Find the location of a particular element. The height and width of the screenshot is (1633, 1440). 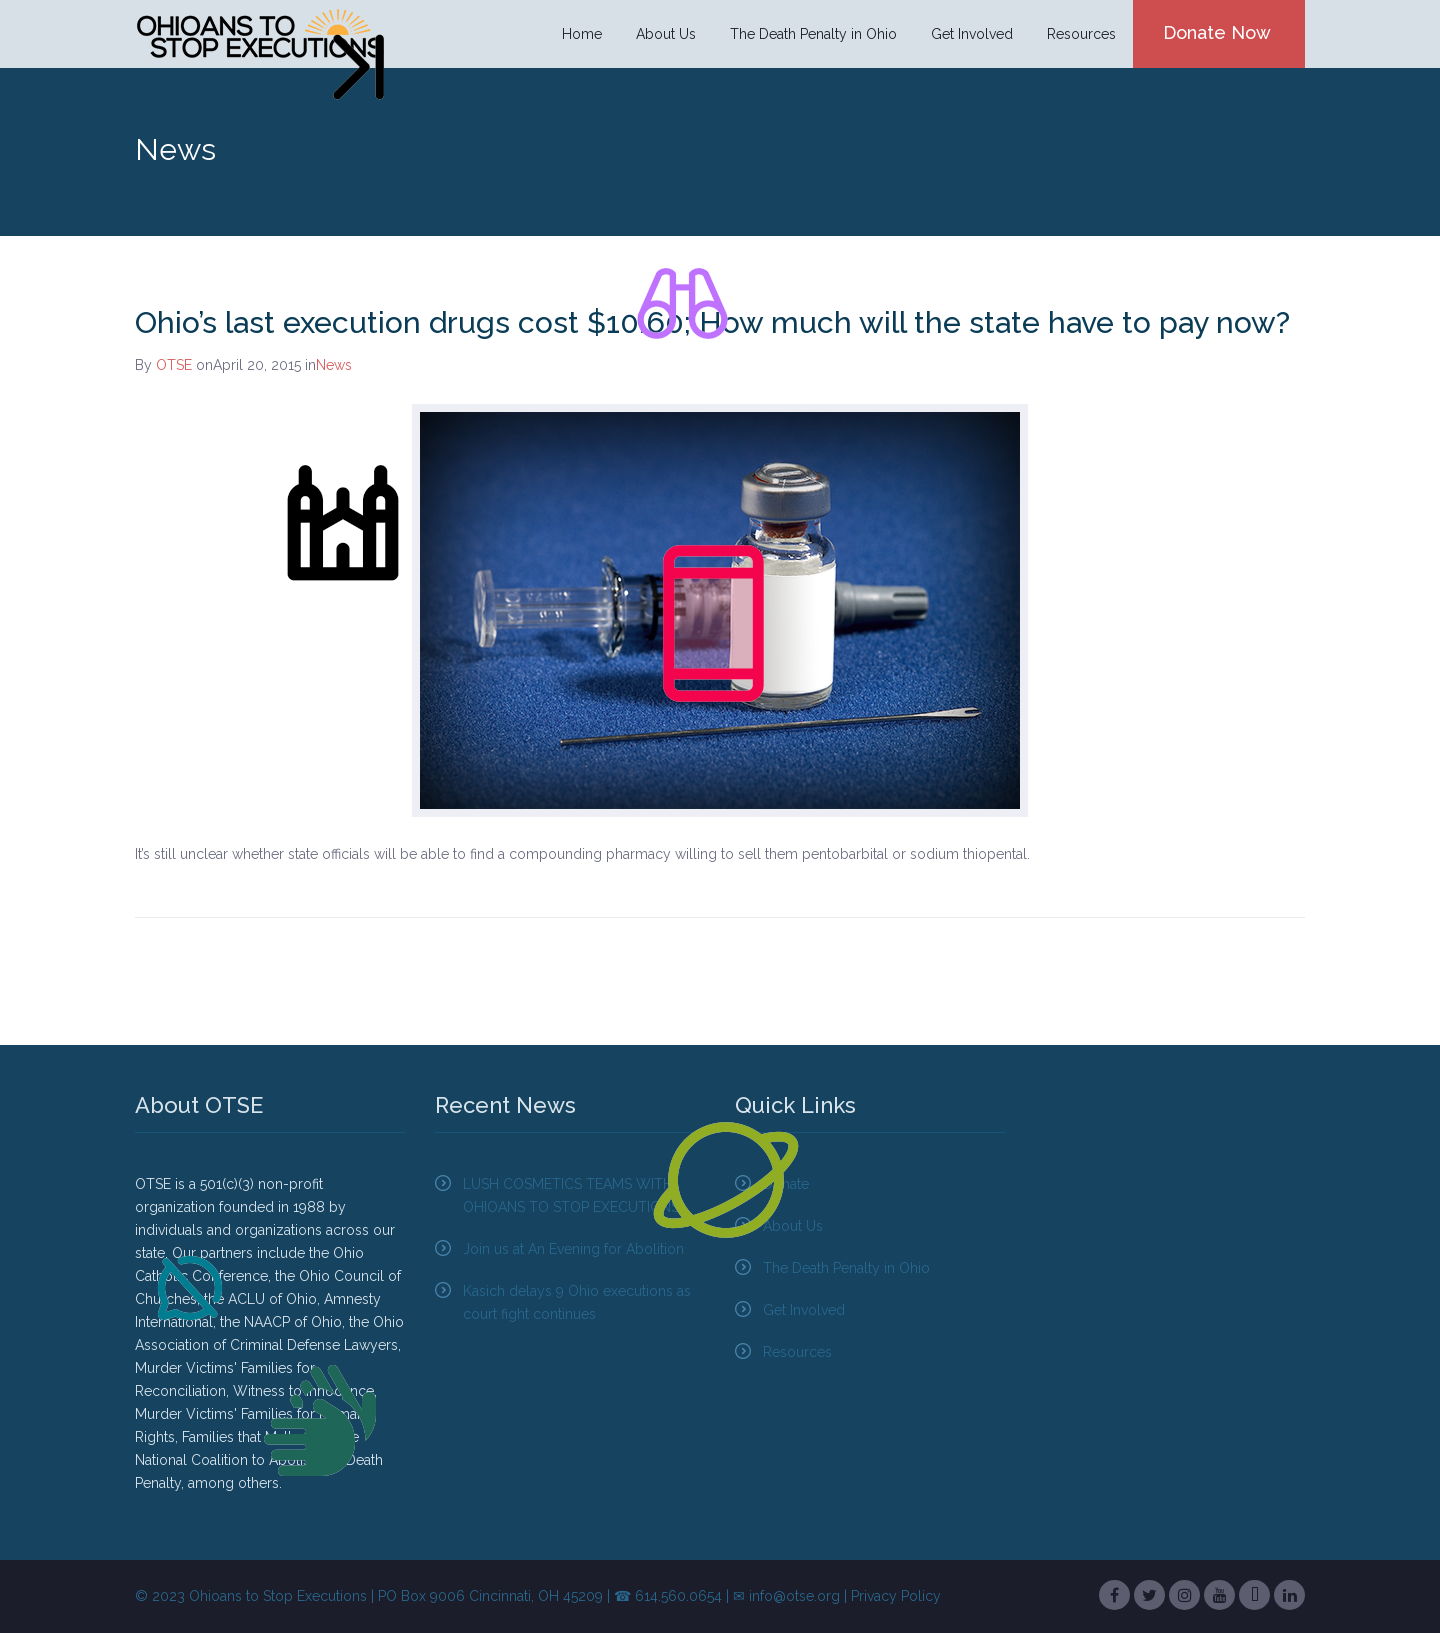

mute or disable chat notifications is located at coordinates (190, 1288).